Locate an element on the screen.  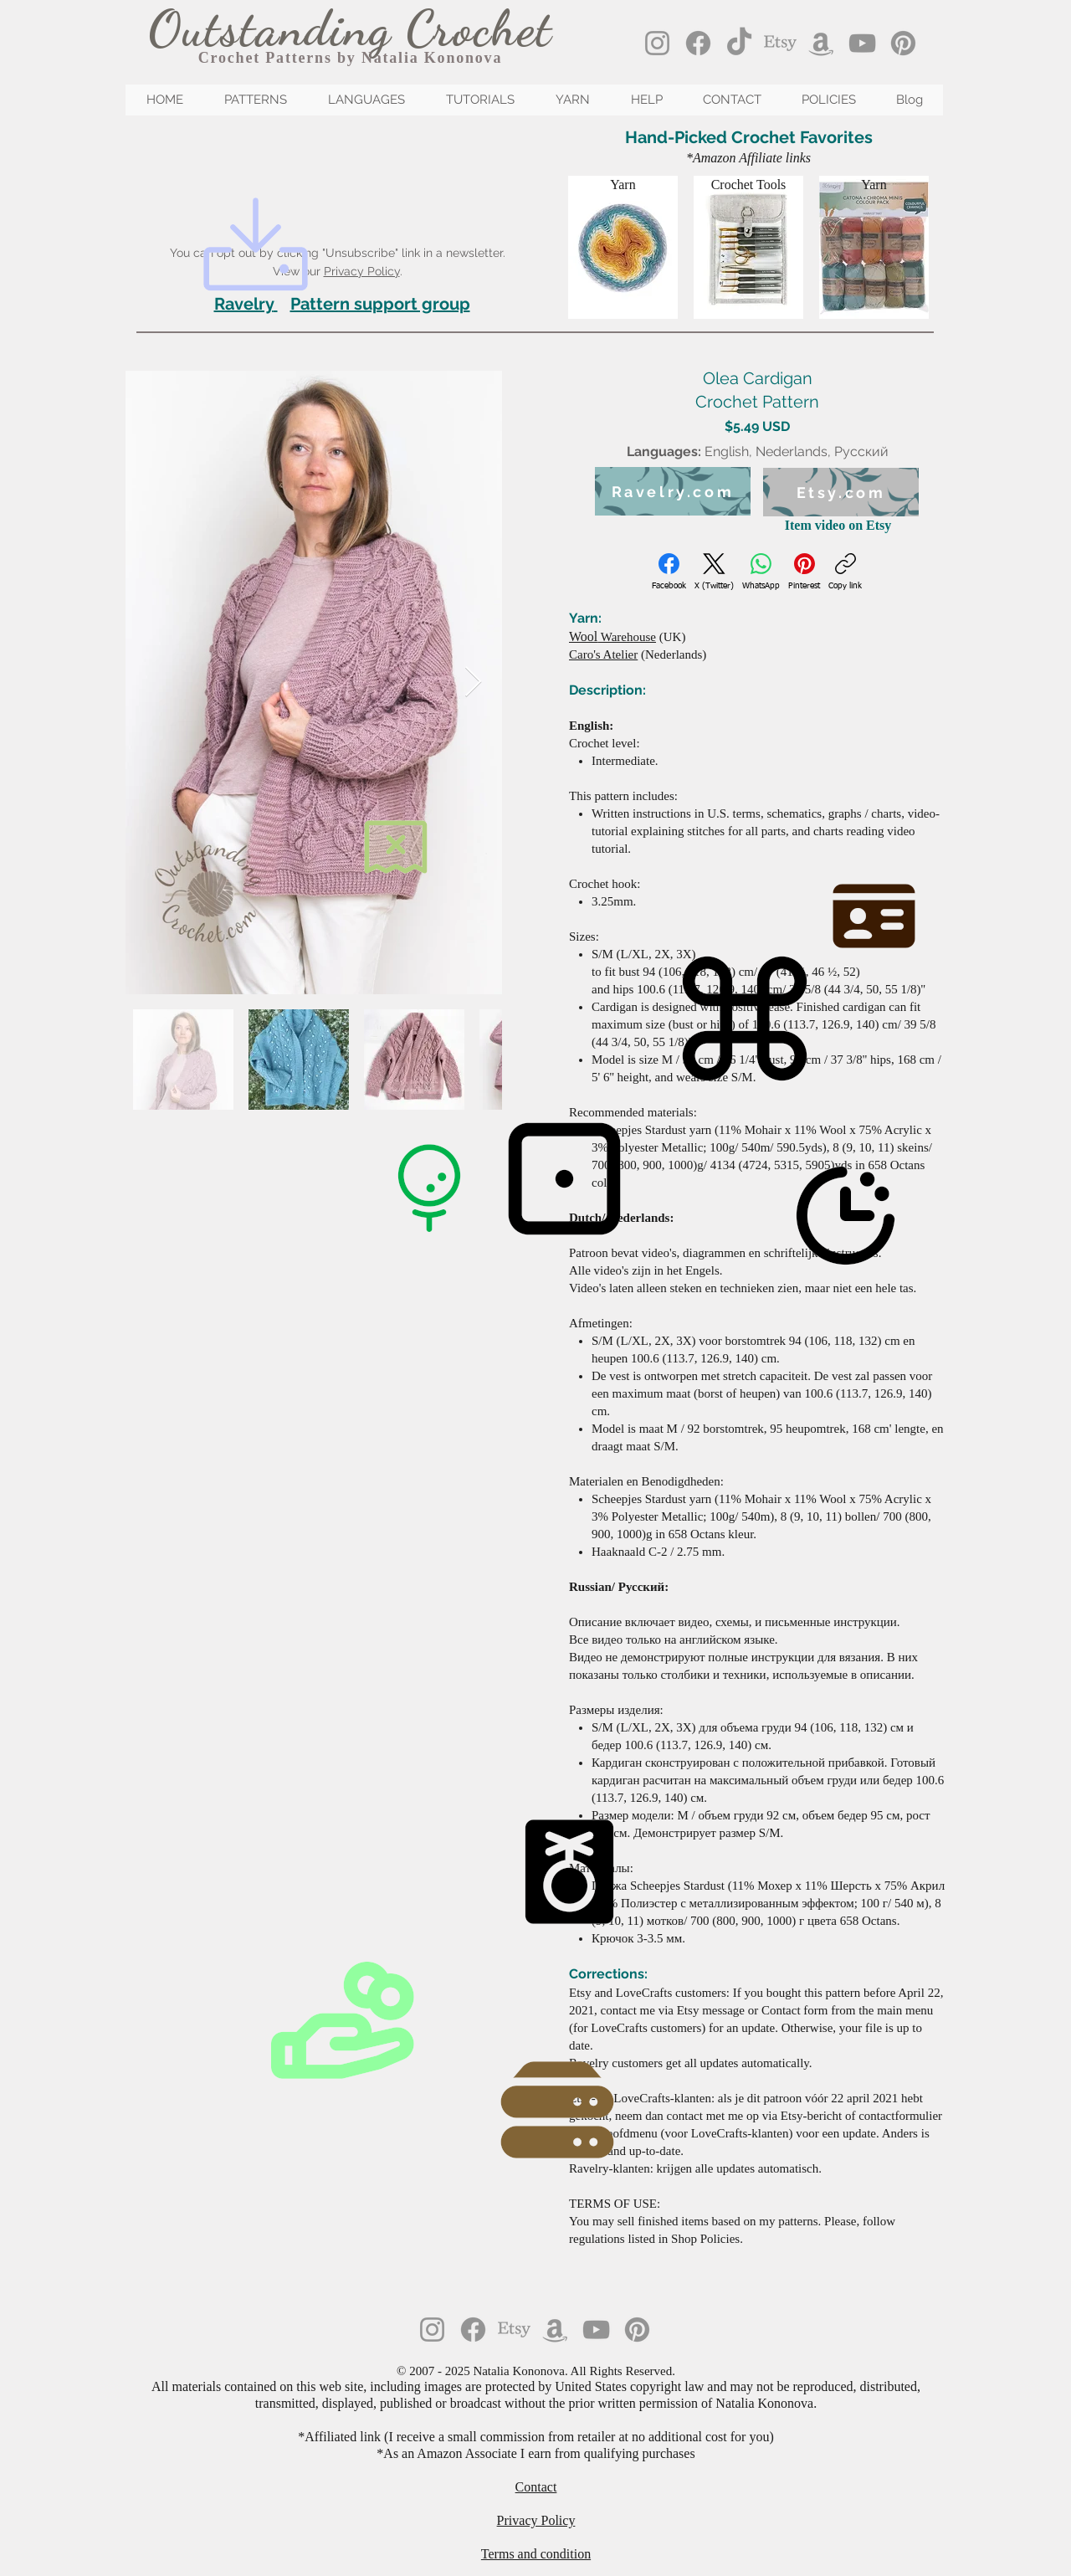
view remaining time or countdown timer is located at coordinates (845, 1215).